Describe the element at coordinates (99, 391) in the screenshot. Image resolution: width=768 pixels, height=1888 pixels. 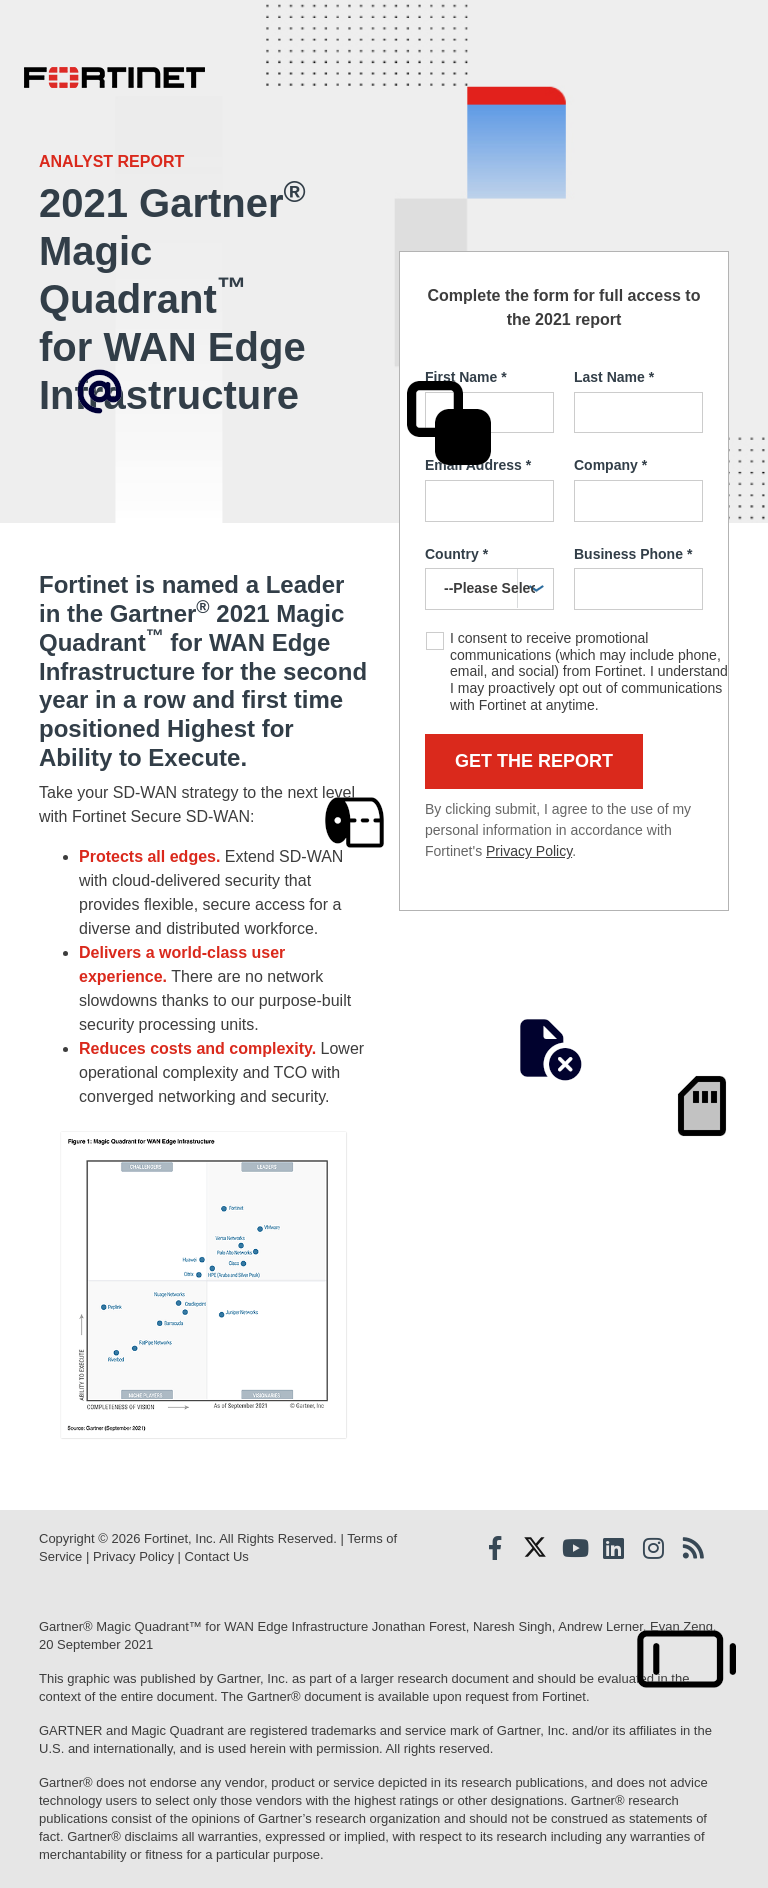
I see `enter an email address` at that location.